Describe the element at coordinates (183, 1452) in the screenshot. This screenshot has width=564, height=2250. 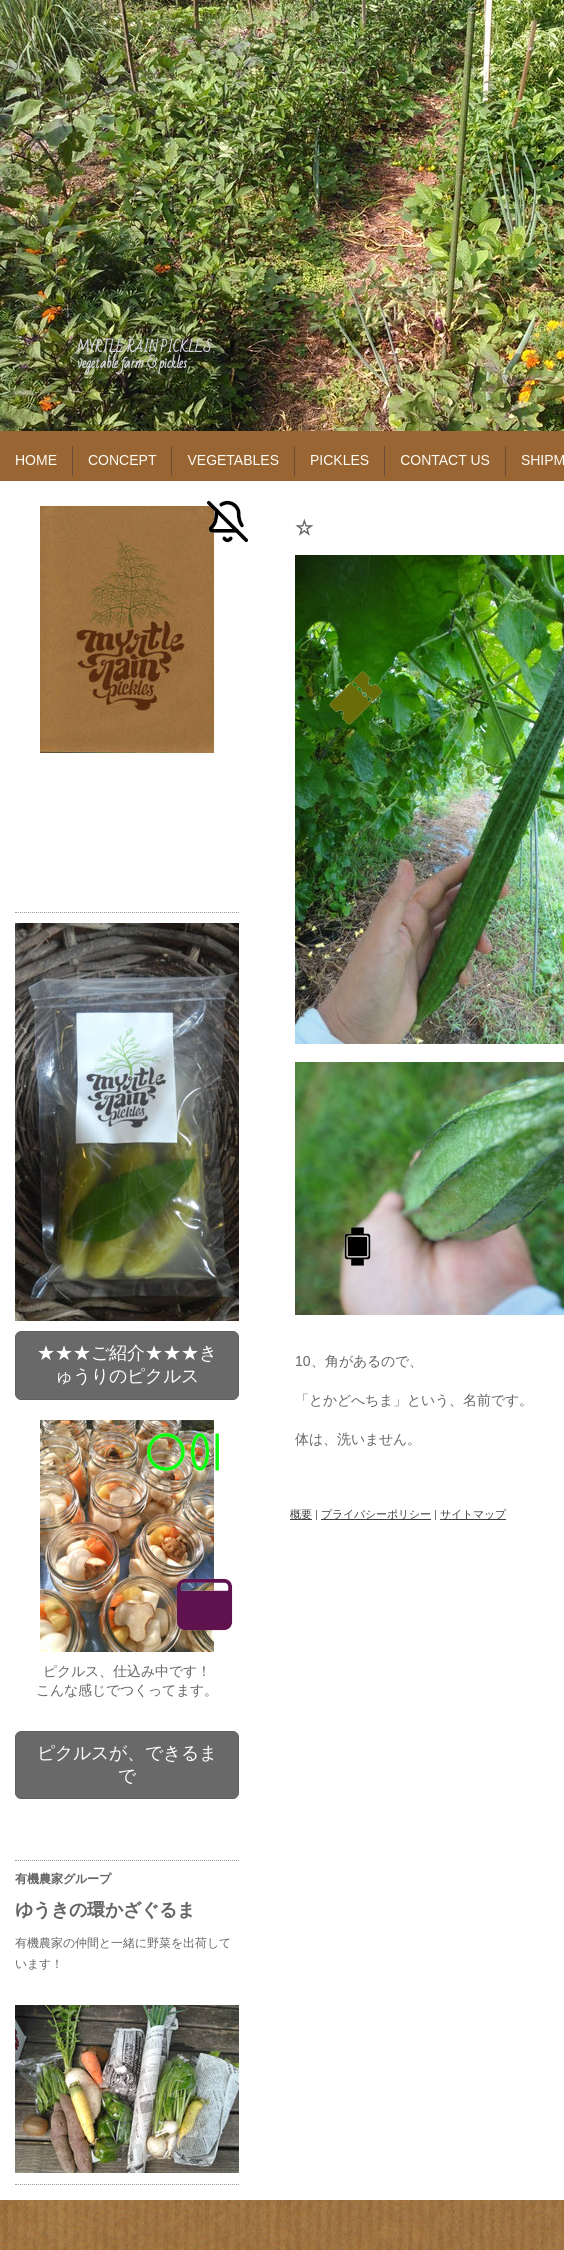
I see `visit medium article or profile` at that location.